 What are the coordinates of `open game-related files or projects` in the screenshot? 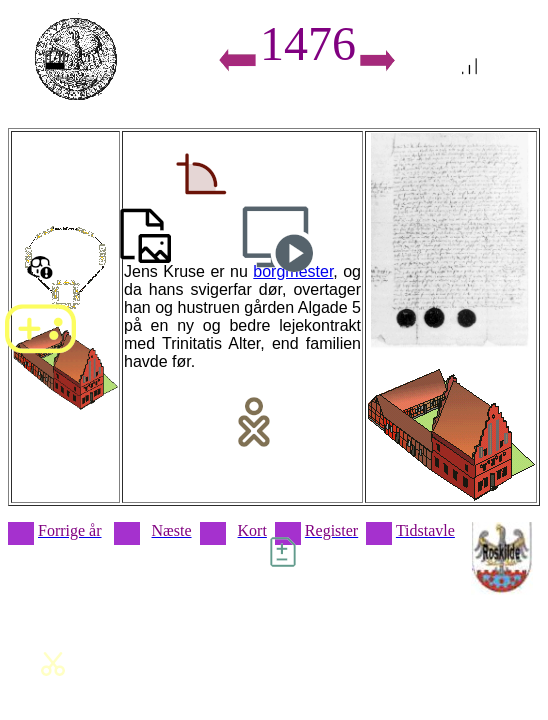 It's located at (40, 326).